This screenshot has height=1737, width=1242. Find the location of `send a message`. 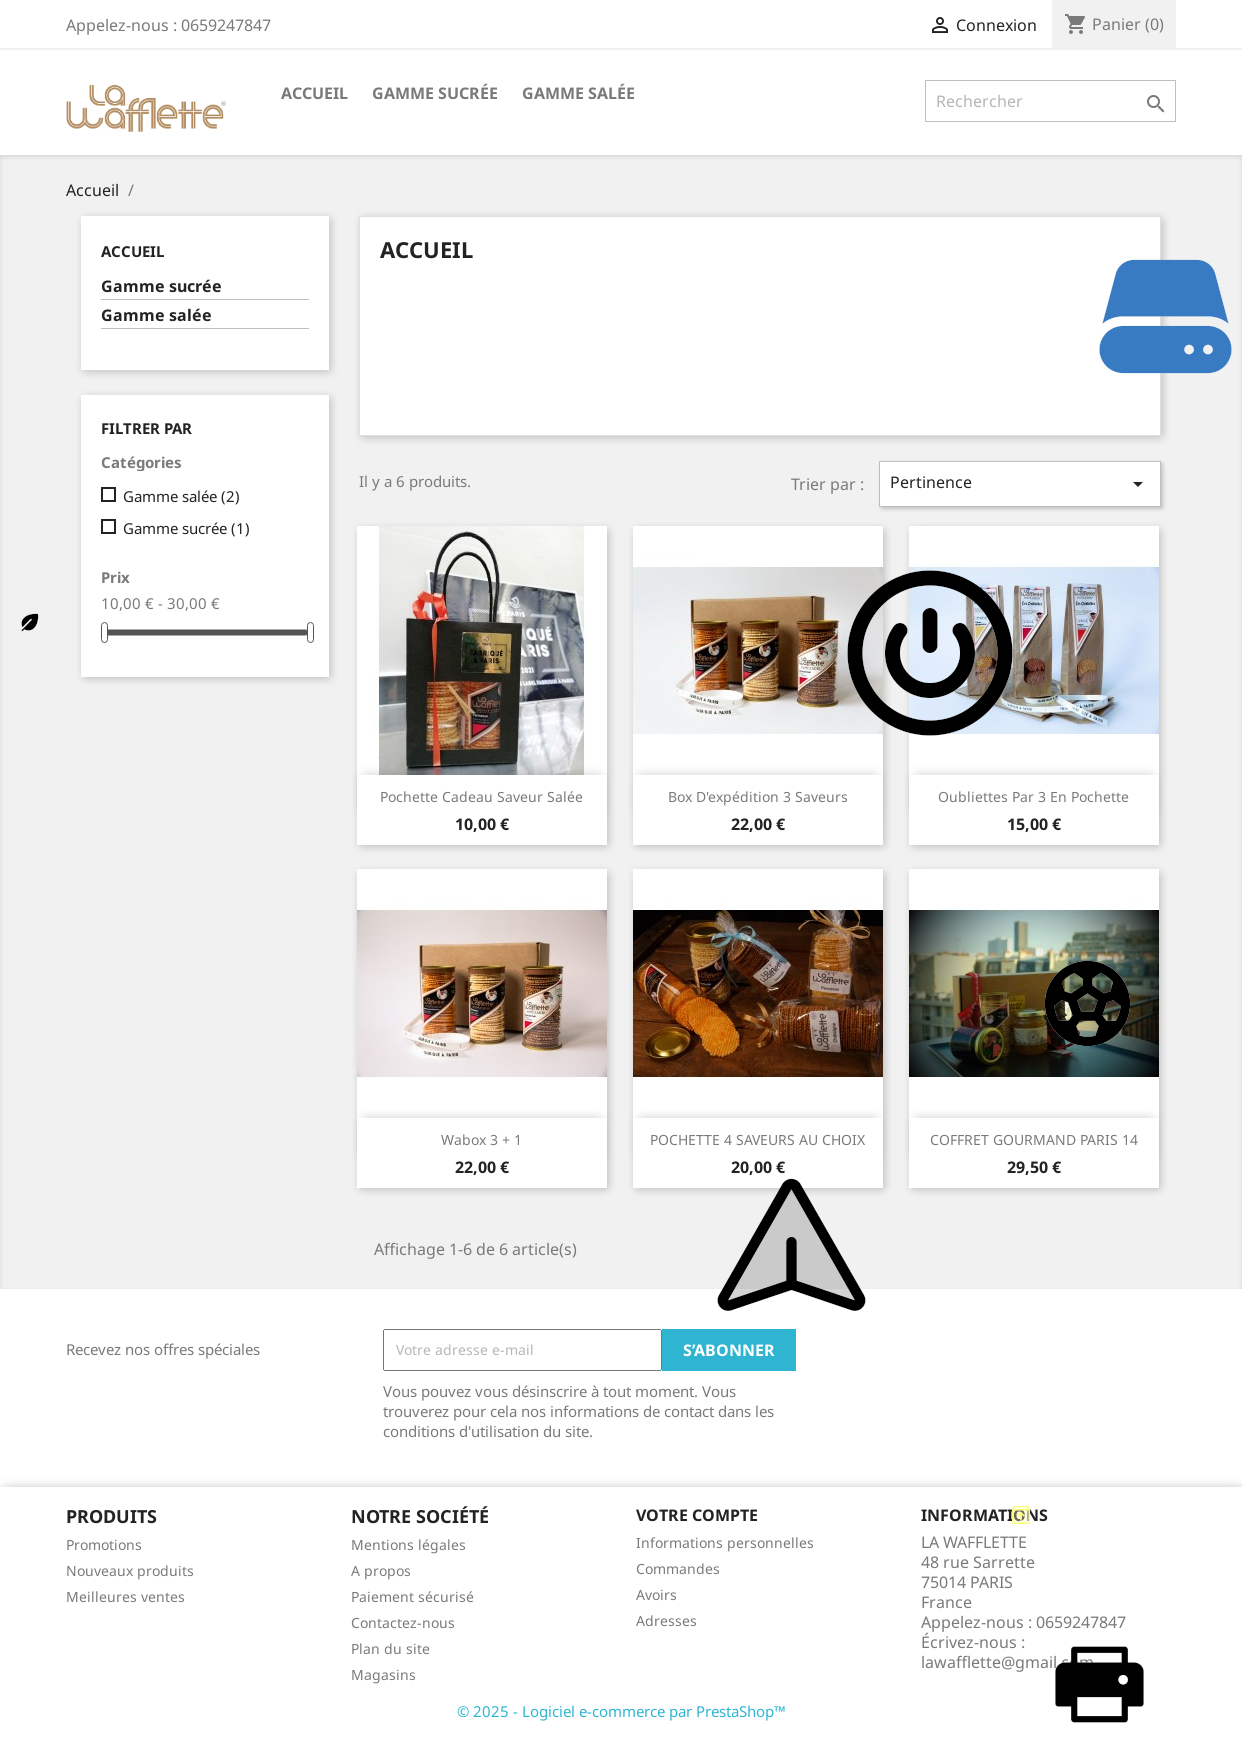

send a message is located at coordinates (791, 1247).